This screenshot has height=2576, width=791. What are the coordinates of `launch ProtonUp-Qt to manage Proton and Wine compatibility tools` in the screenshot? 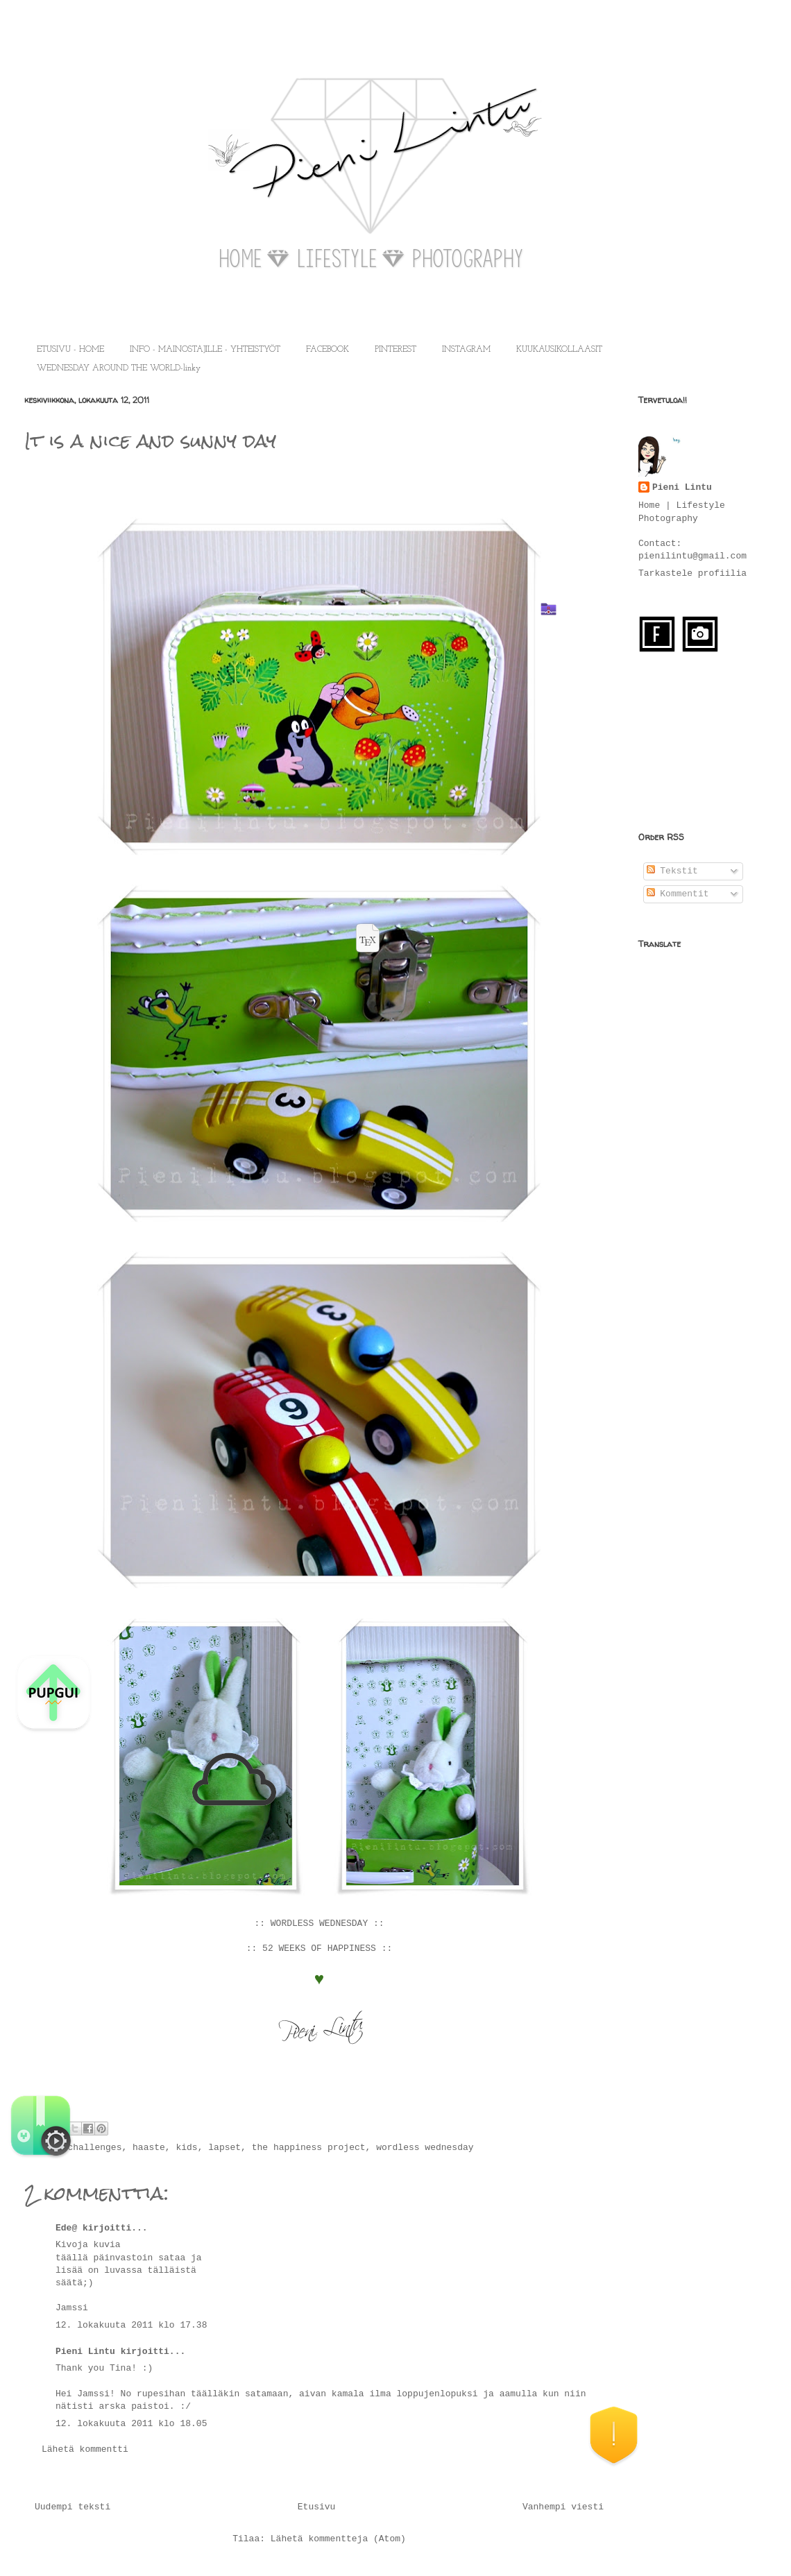 It's located at (53, 1693).